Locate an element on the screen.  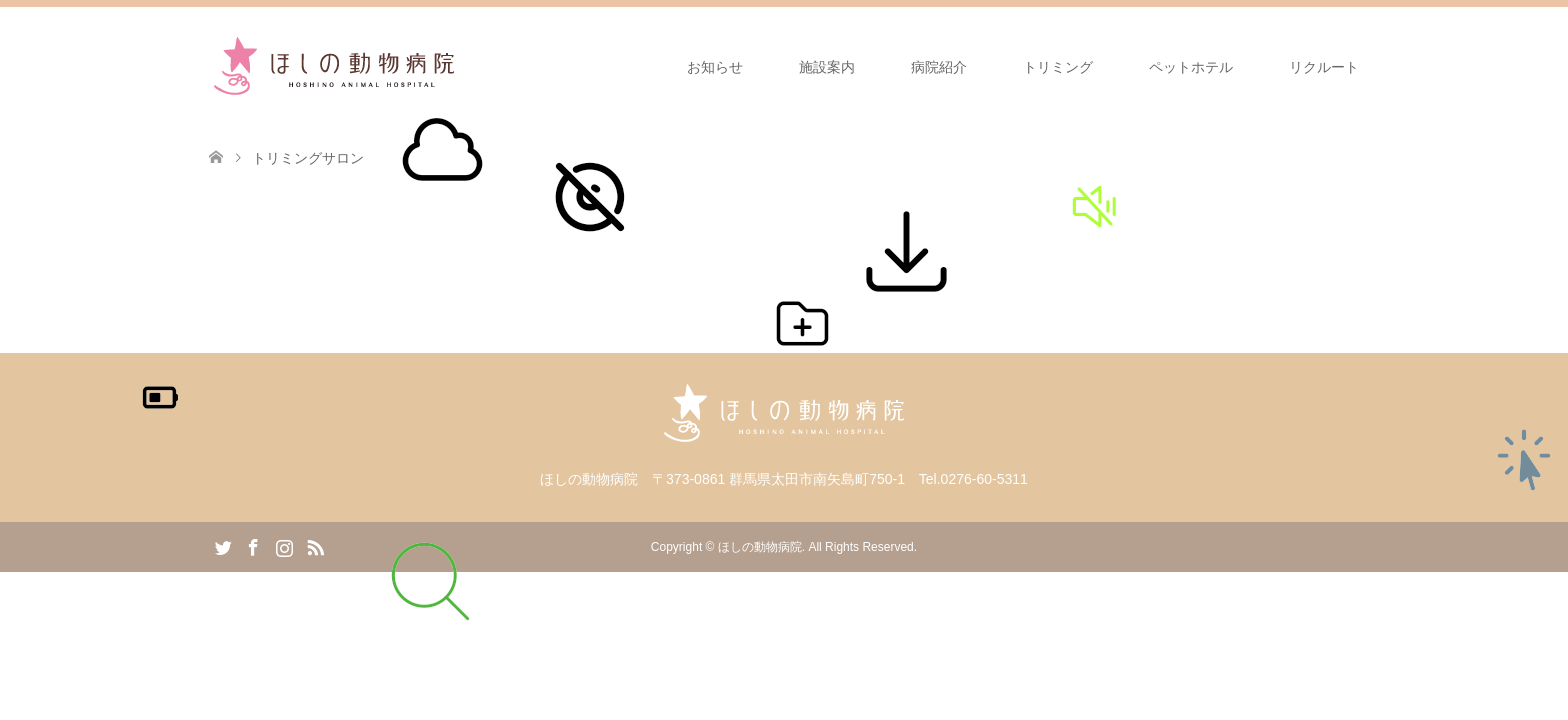
indicates battery at 50% charge is located at coordinates (159, 397).